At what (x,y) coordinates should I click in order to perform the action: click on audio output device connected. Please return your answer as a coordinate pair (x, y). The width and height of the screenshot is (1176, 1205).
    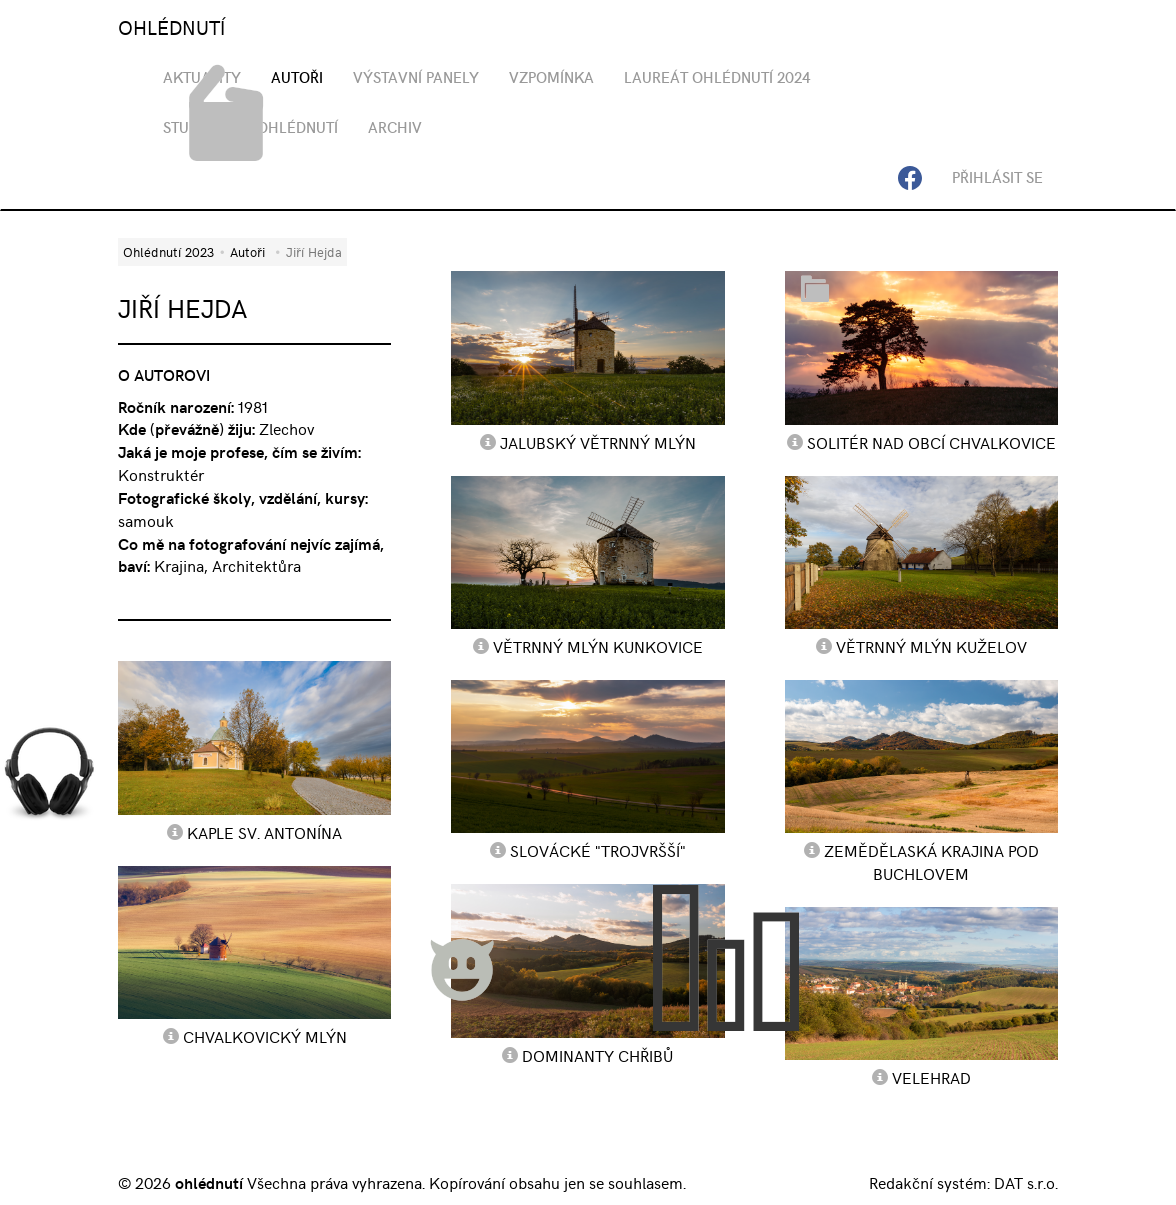
    Looking at the image, I should click on (49, 773).